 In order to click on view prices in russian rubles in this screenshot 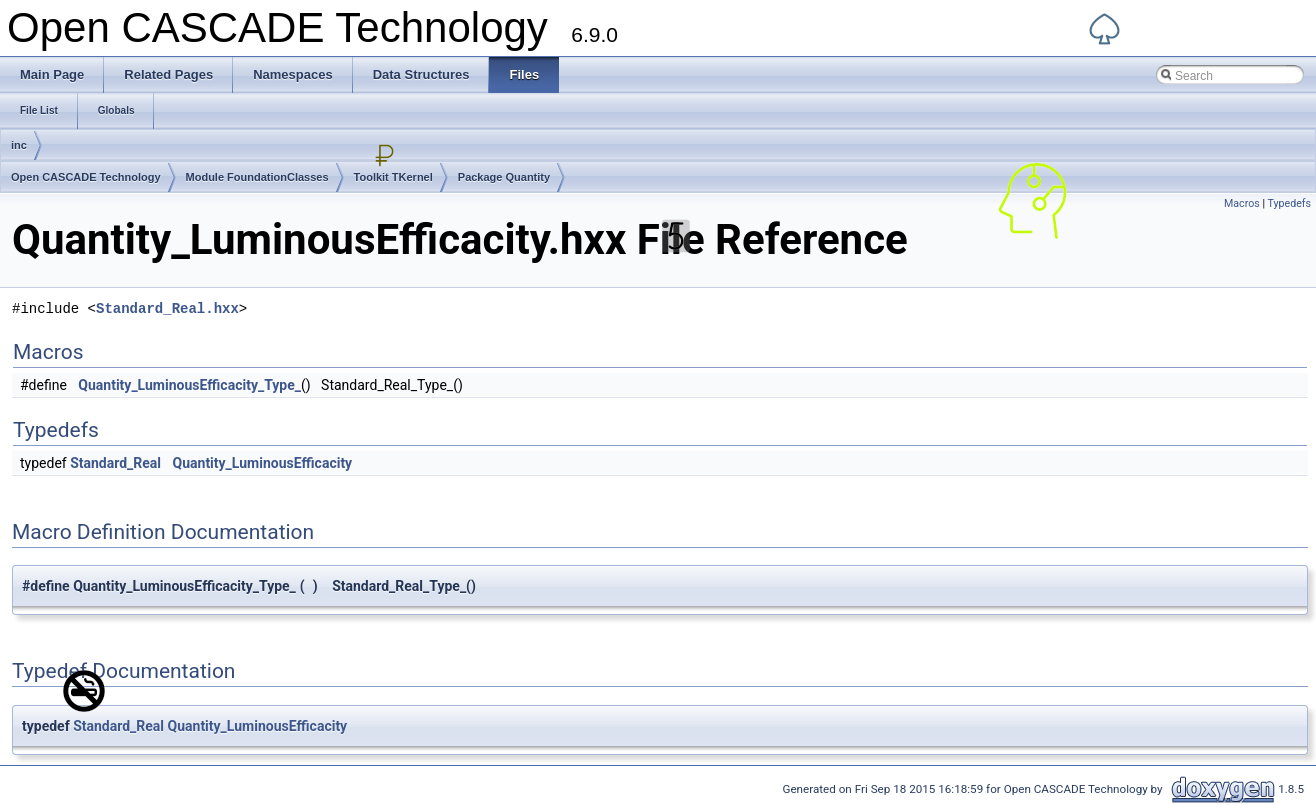, I will do `click(384, 155)`.